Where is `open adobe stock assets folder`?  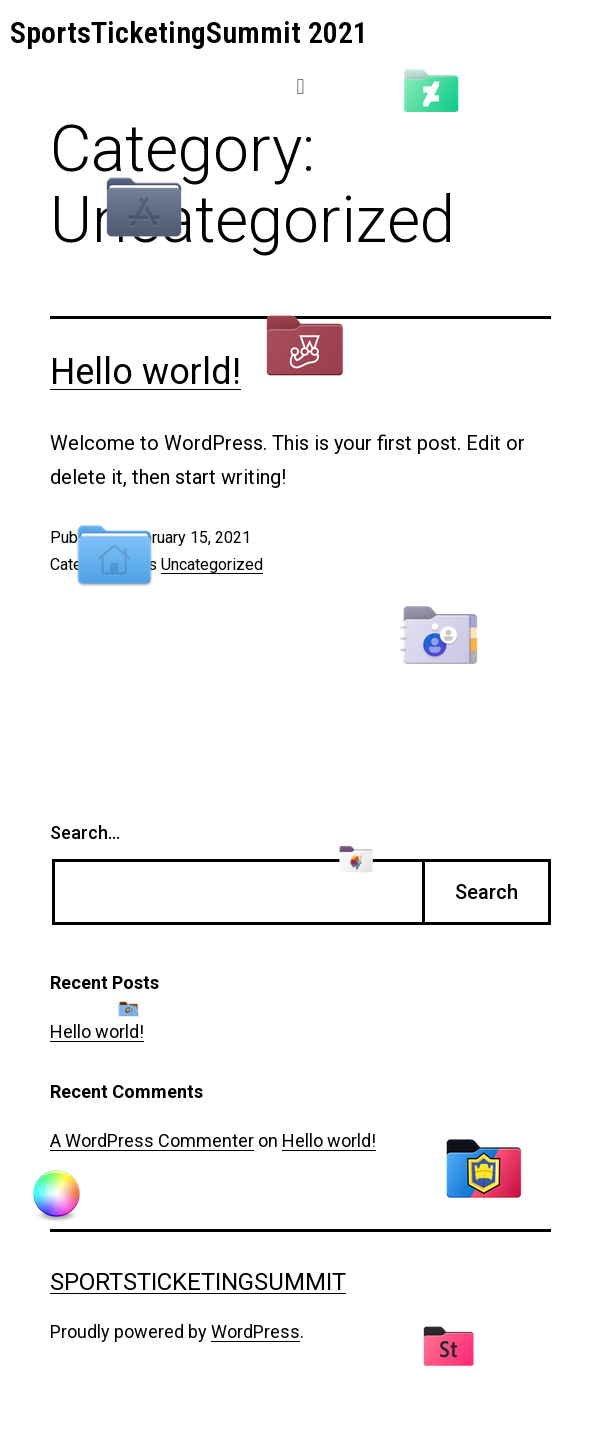 open adobe stock assets folder is located at coordinates (448, 1347).